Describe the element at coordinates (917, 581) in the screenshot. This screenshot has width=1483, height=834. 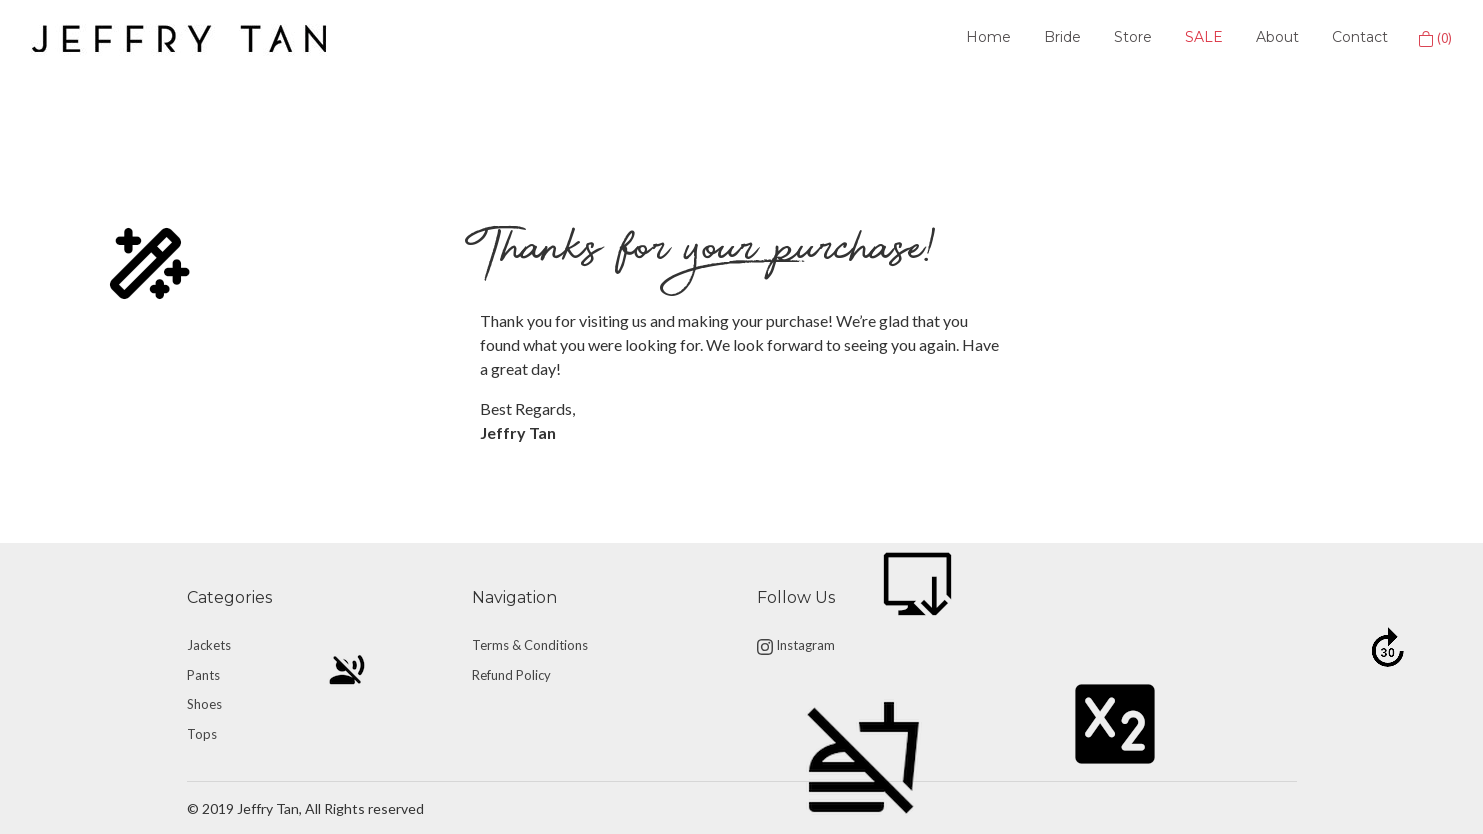
I see `download file to desktop` at that location.